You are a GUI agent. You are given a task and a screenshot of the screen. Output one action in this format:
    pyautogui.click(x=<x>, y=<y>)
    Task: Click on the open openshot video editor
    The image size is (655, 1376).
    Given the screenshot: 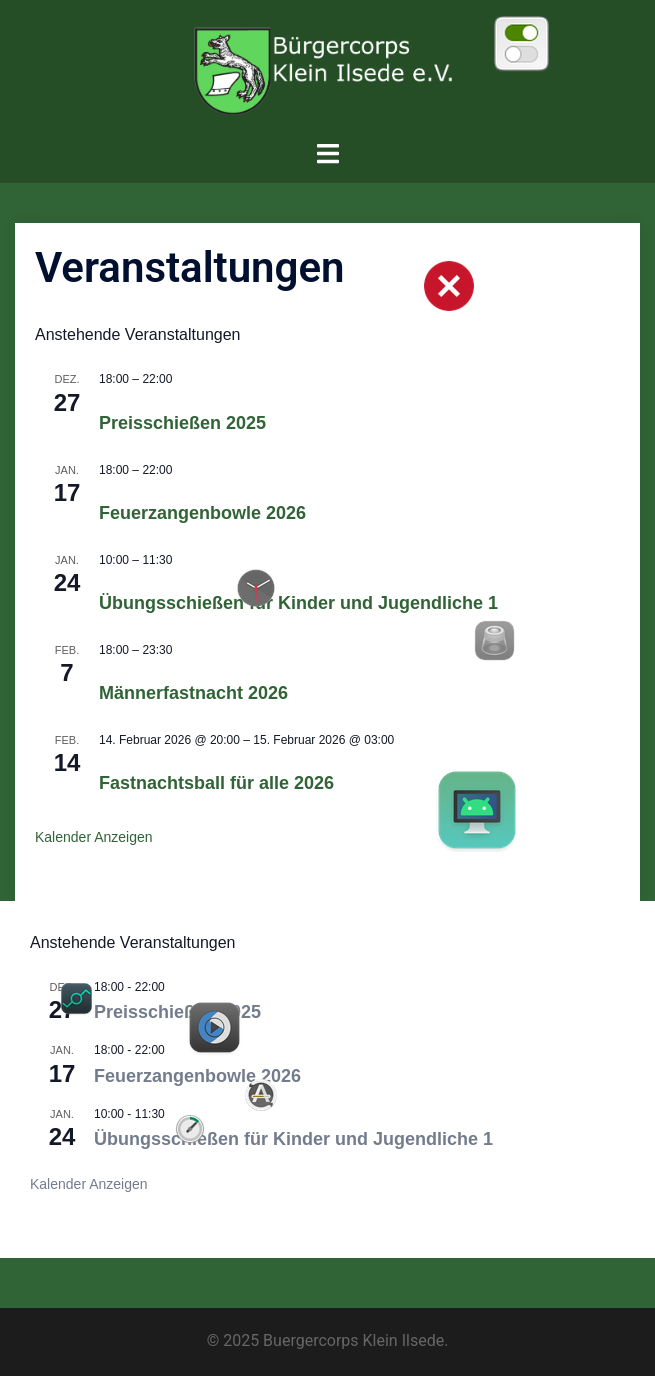 What is the action you would take?
    pyautogui.click(x=214, y=1027)
    